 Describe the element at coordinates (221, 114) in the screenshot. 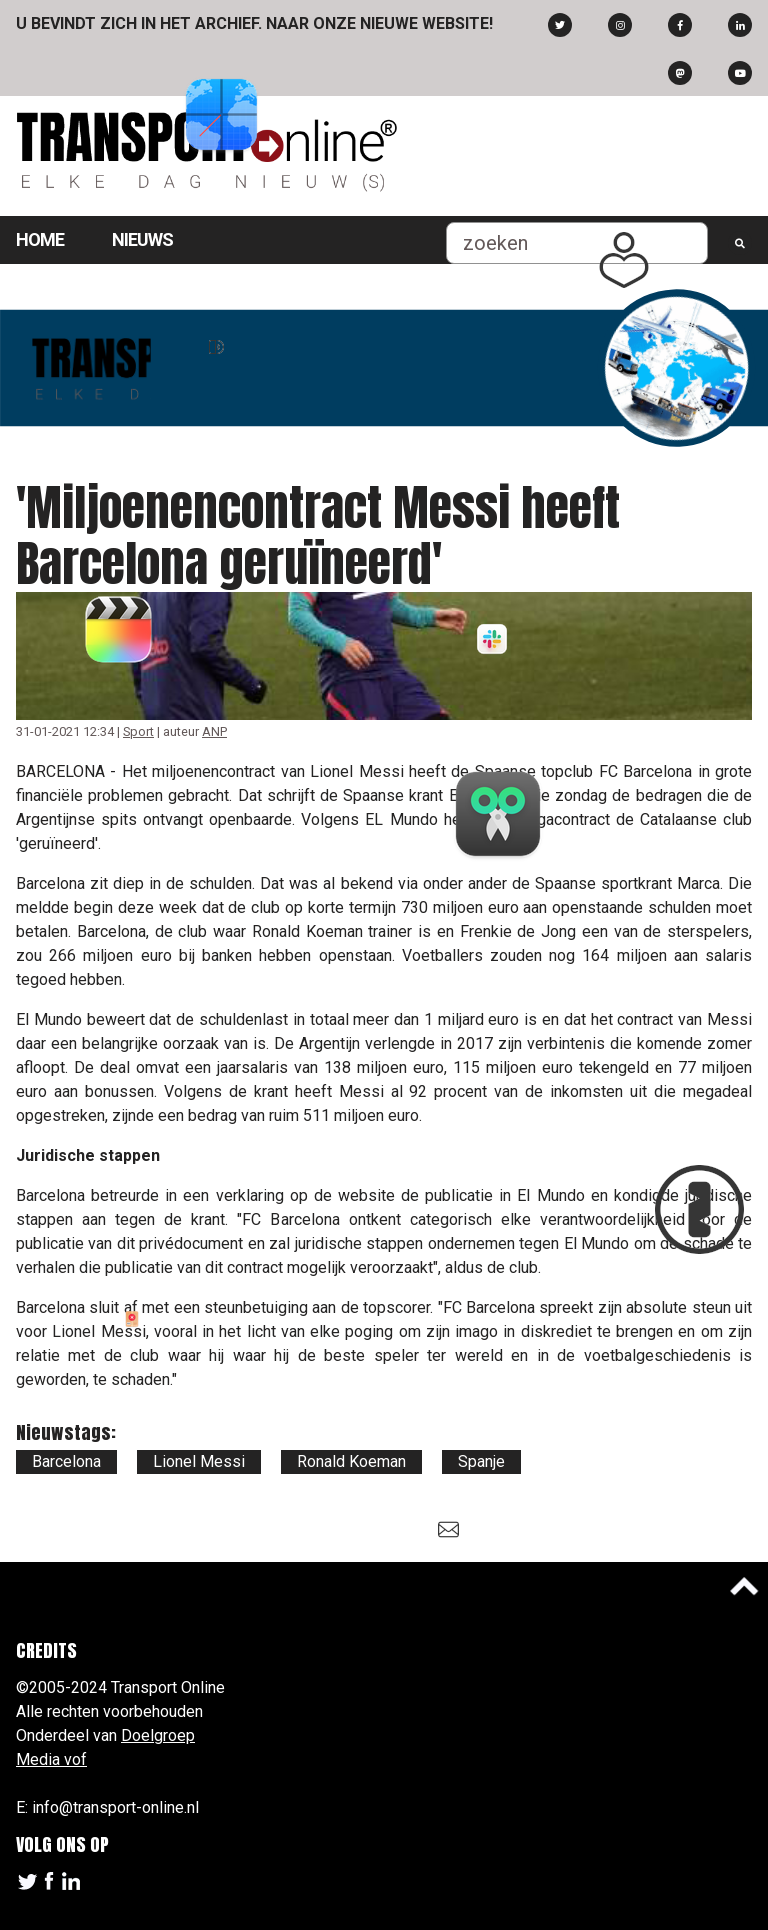

I see `open nmap network scanning application` at that location.